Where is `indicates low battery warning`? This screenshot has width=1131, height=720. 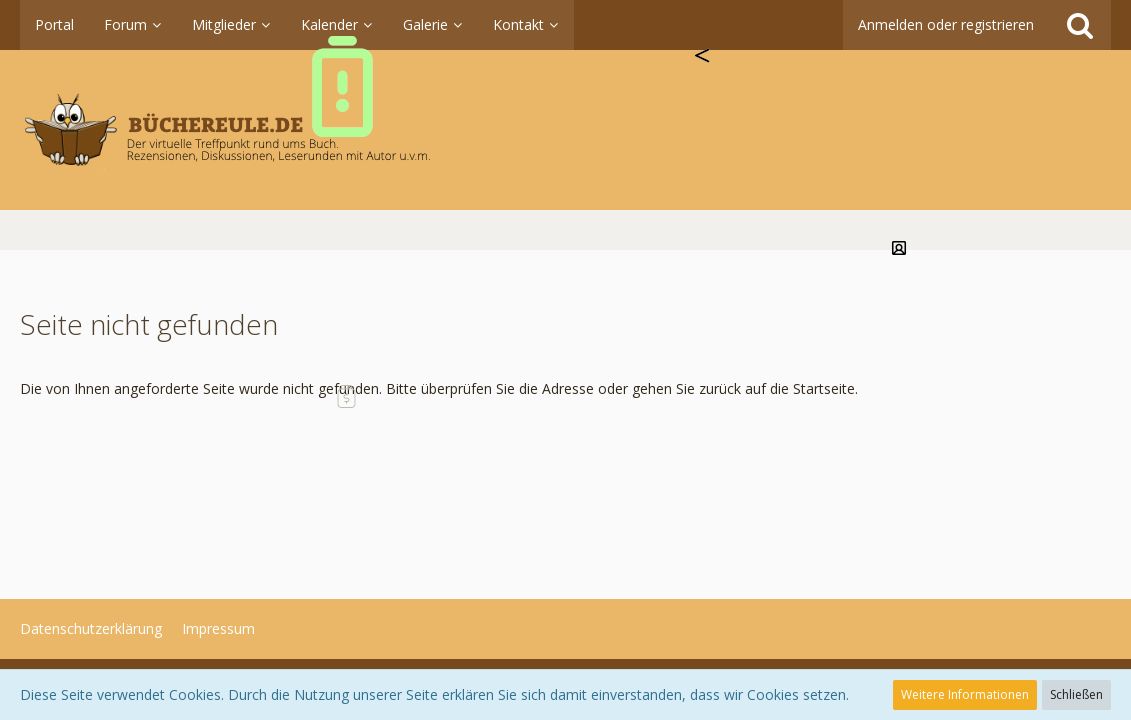
indicates low battery warning is located at coordinates (342, 86).